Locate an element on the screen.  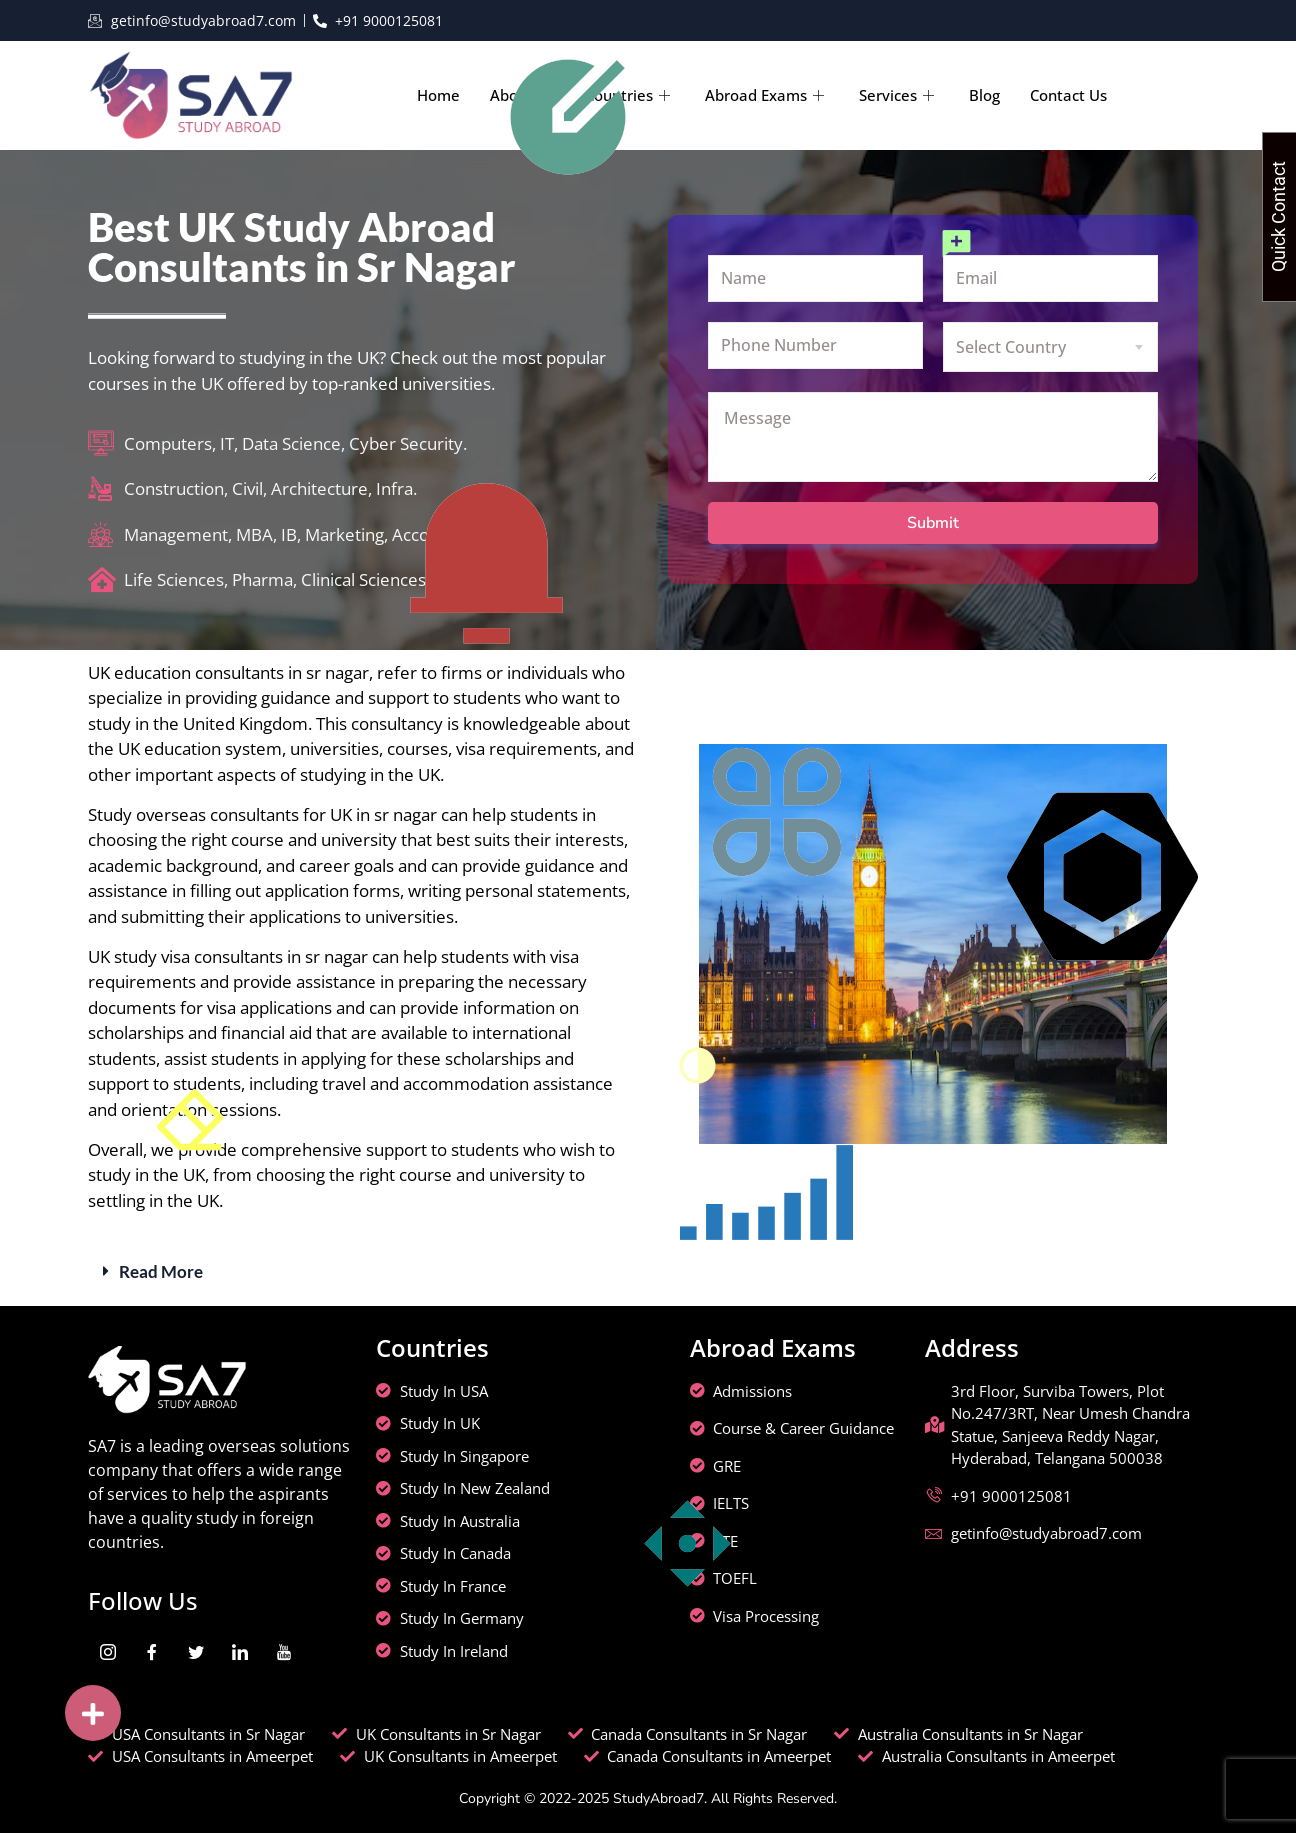
erase or delete selected content is located at coordinates (192, 1121).